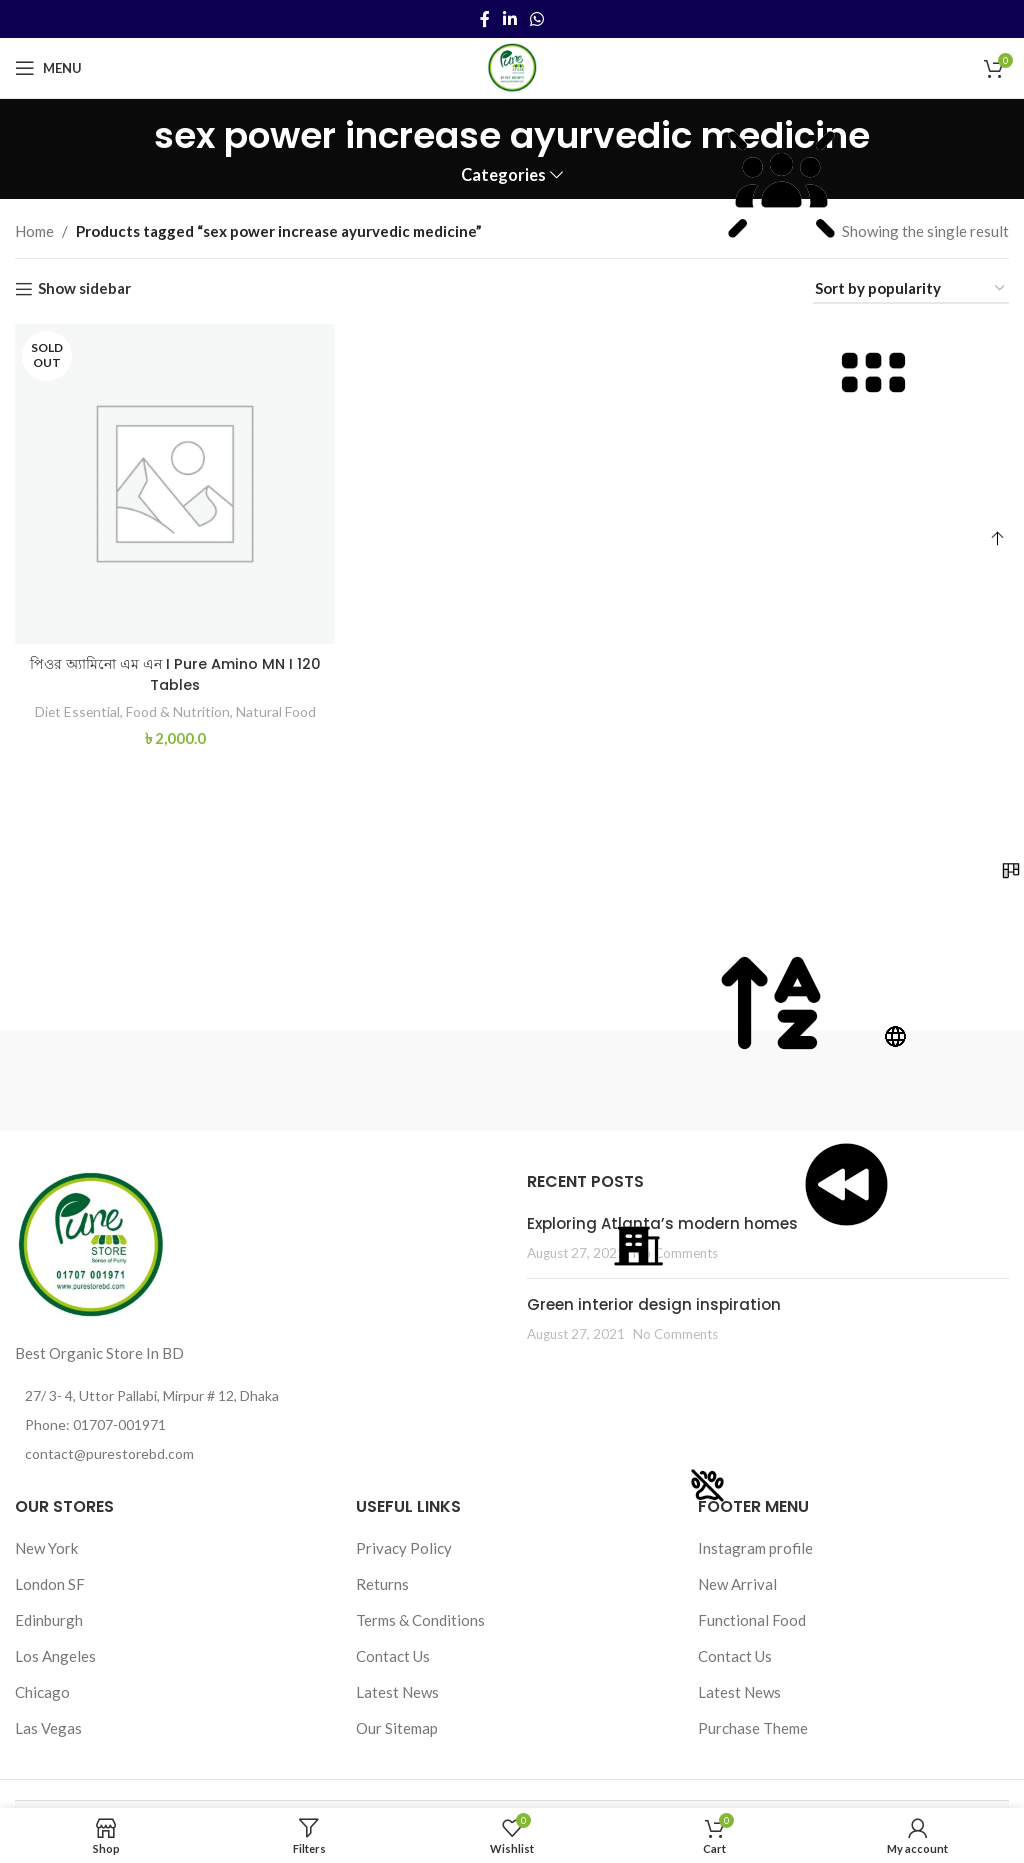 The height and width of the screenshot is (1863, 1024). Describe the element at coordinates (707, 1485) in the screenshot. I see `disable pet-friendly filter` at that location.